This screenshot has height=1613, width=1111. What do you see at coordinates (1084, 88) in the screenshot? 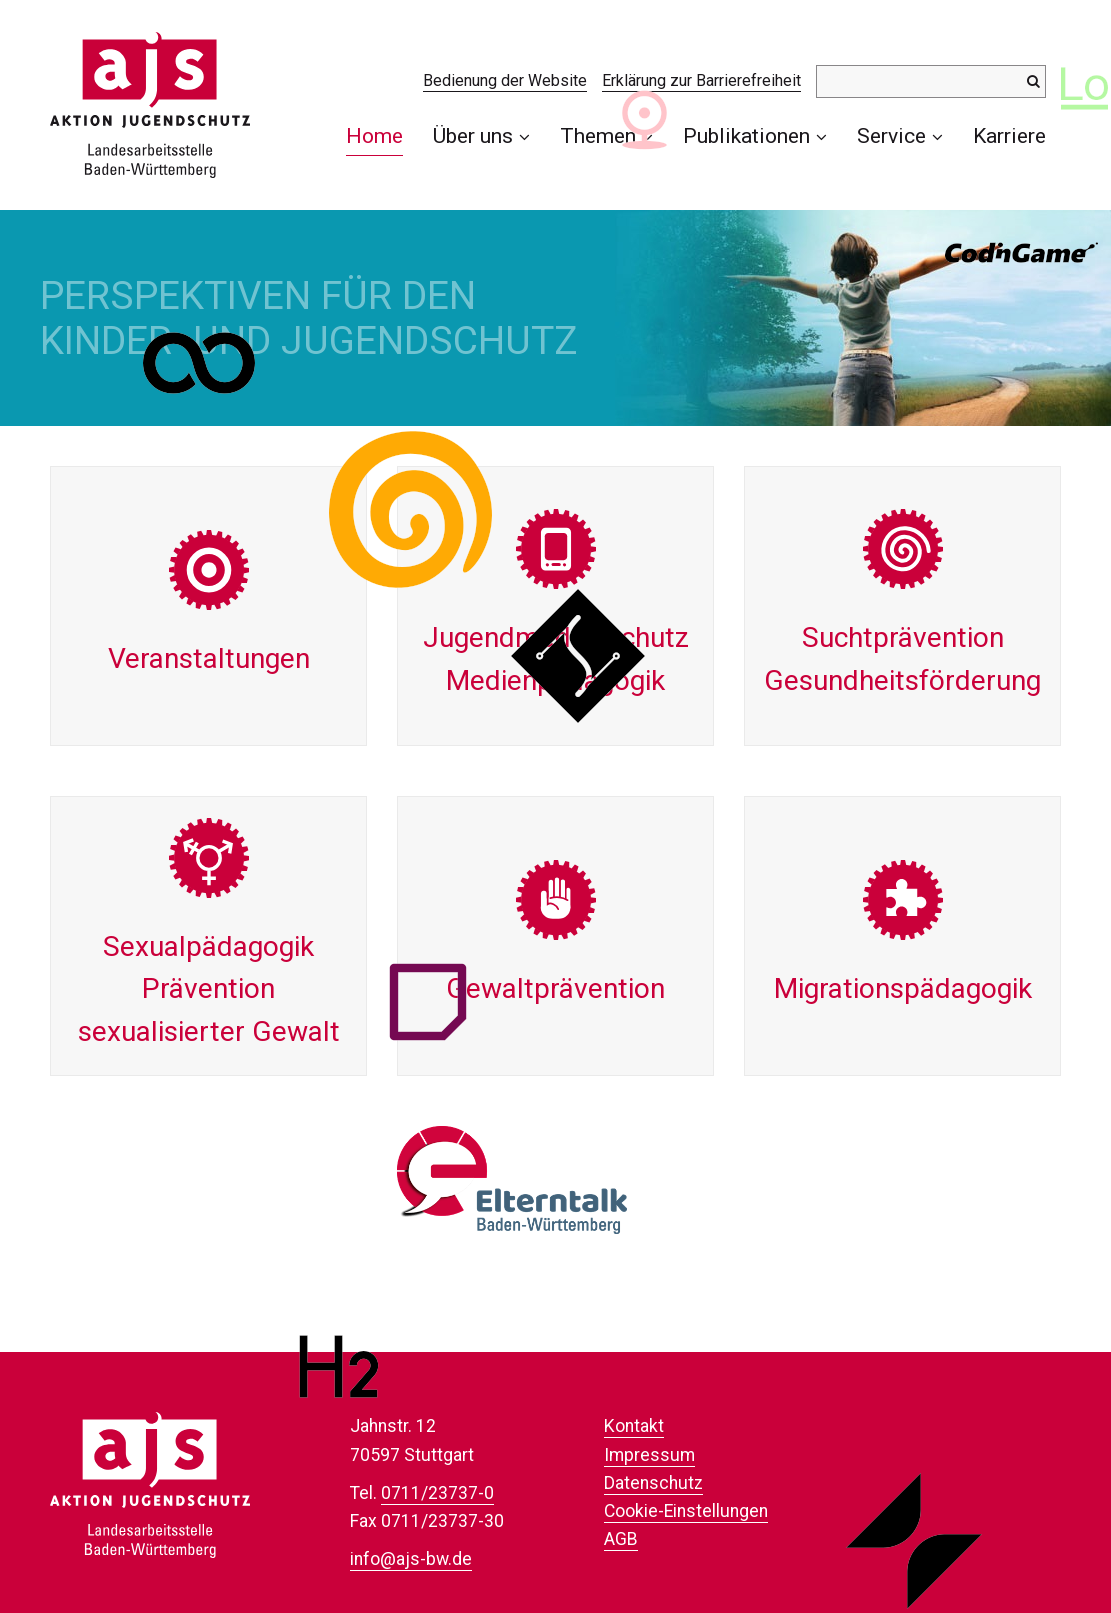
I see `lodash javascript library logo` at bounding box center [1084, 88].